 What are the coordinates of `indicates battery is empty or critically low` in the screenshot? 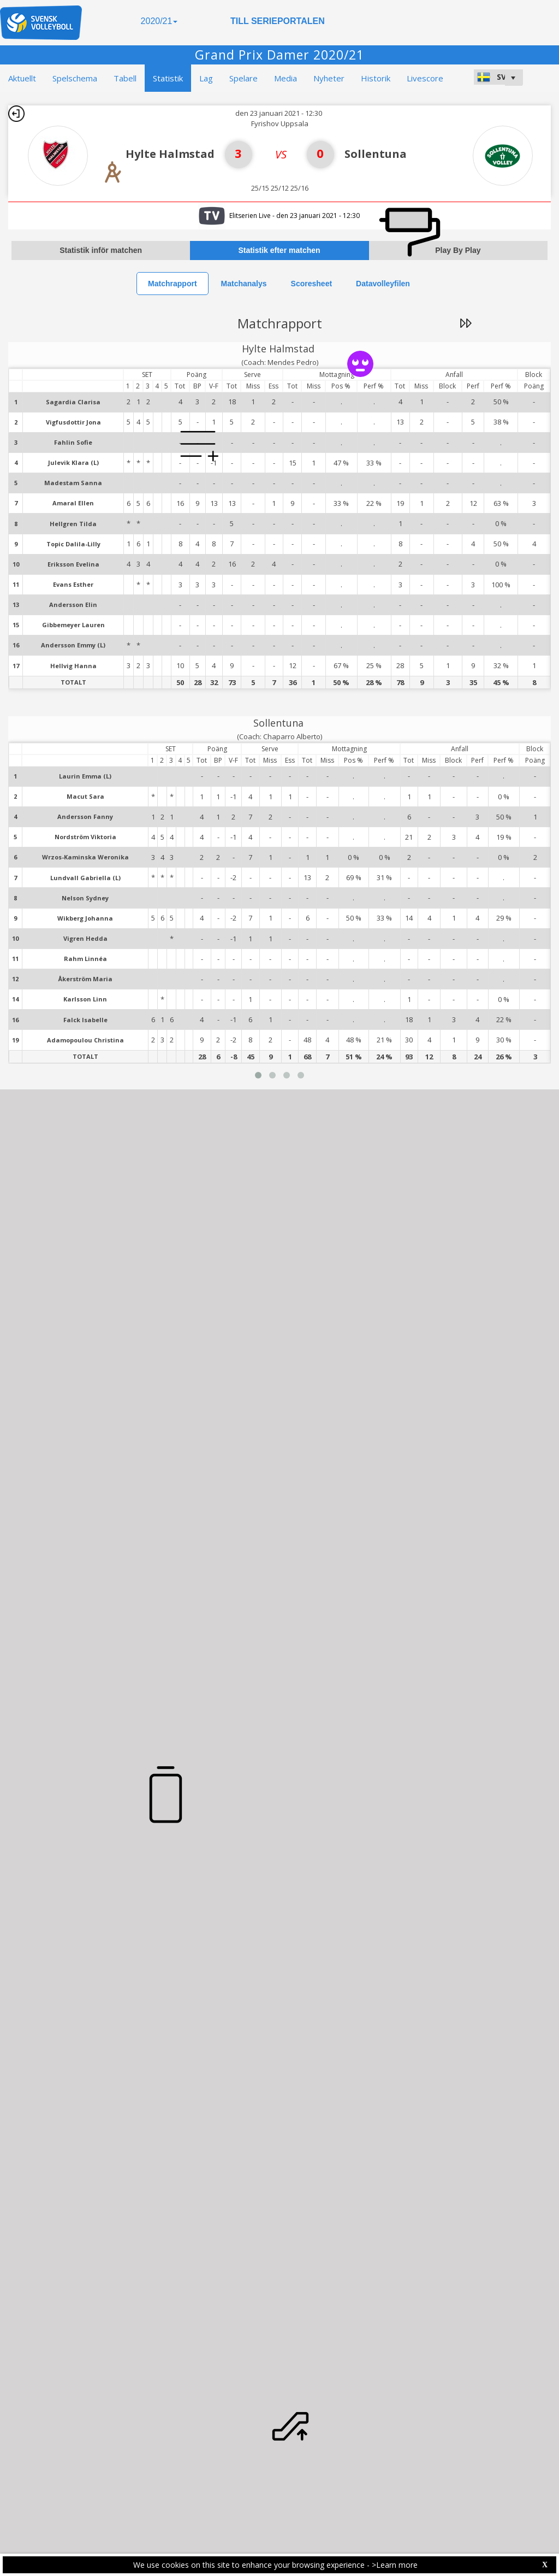 It's located at (165, 1795).